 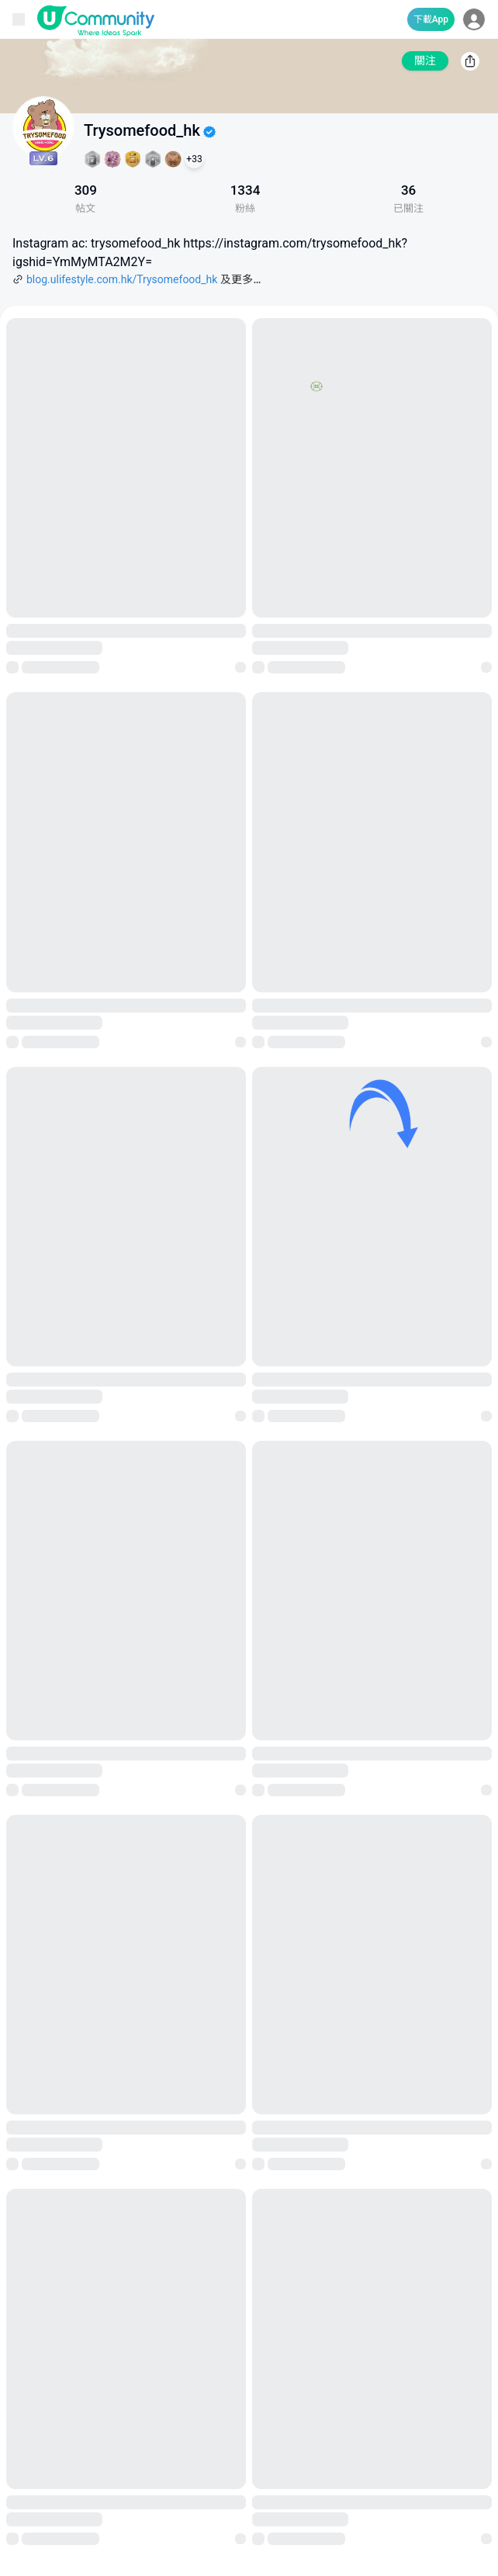 I want to click on perform a dunk or slam action in a game, so click(x=382, y=1113).